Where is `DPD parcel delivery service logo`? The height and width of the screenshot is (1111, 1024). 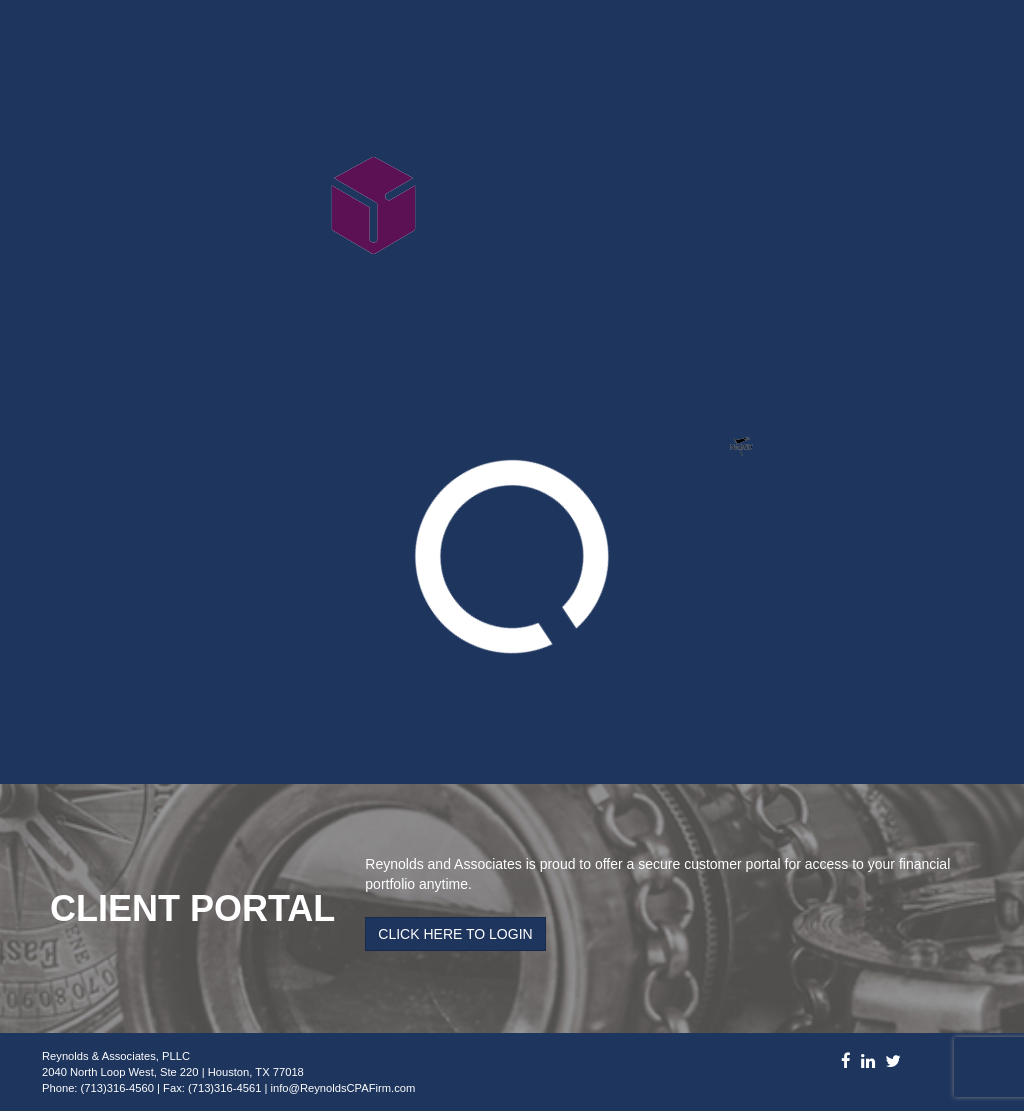
DPD parcel delivery service logo is located at coordinates (373, 205).